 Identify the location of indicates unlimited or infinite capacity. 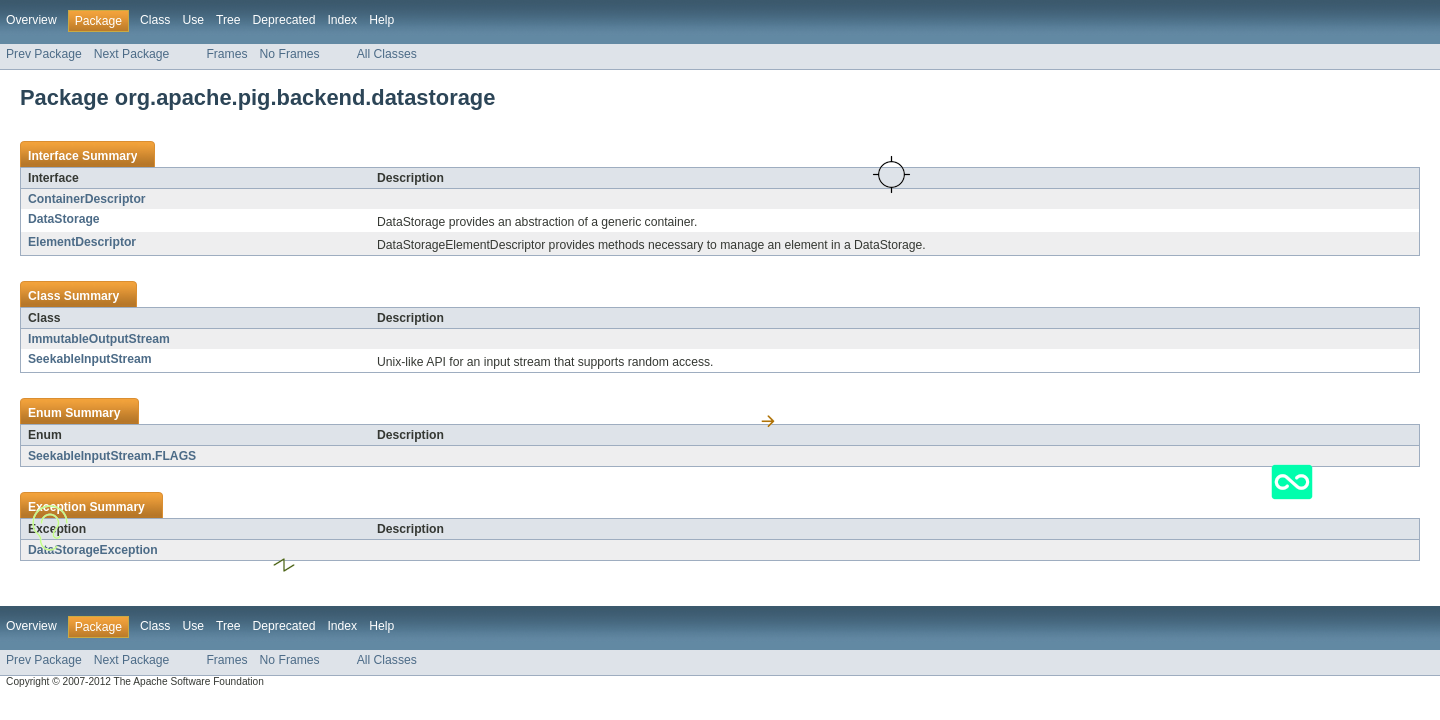
(1292, 482).